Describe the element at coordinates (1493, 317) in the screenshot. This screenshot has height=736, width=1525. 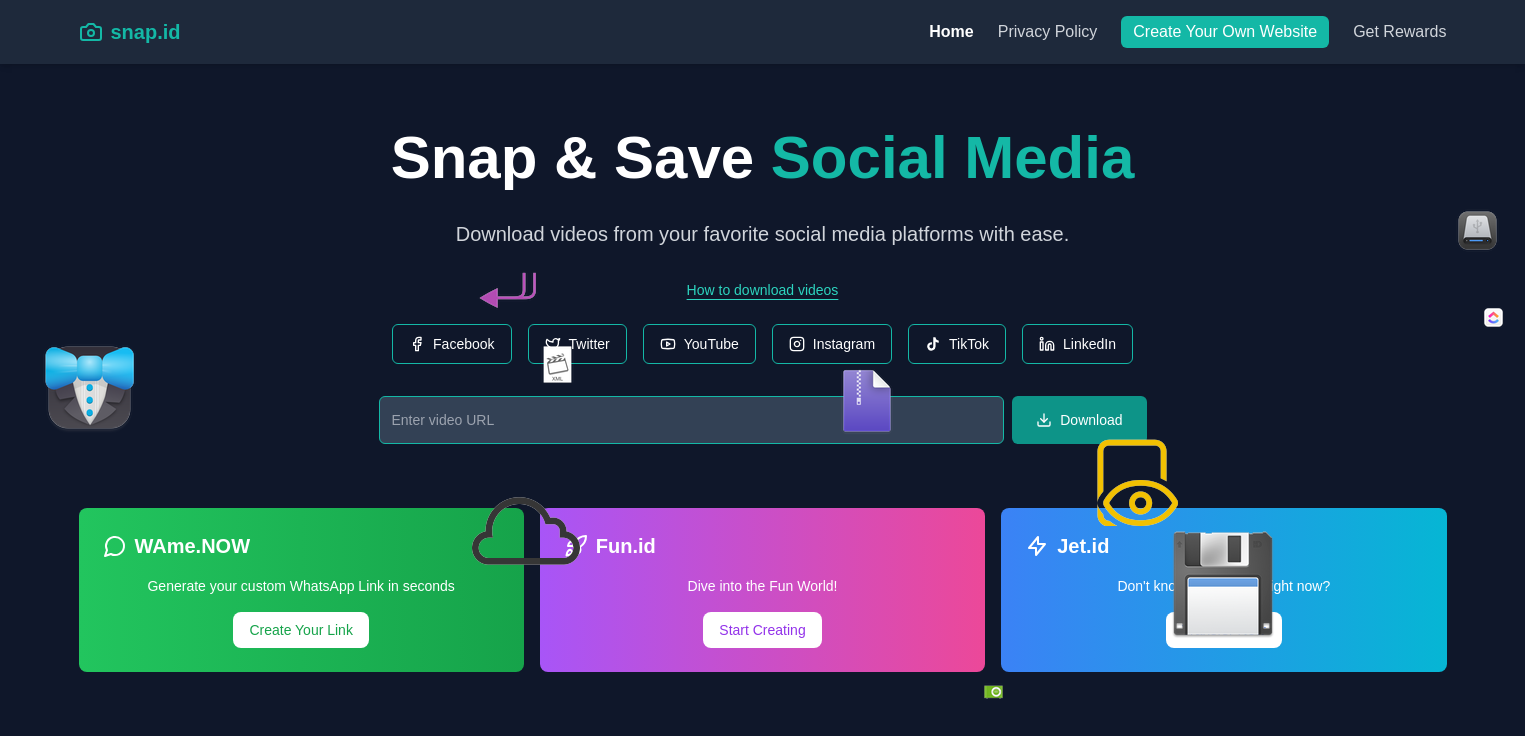
I see `open ClickUp app` at that location.